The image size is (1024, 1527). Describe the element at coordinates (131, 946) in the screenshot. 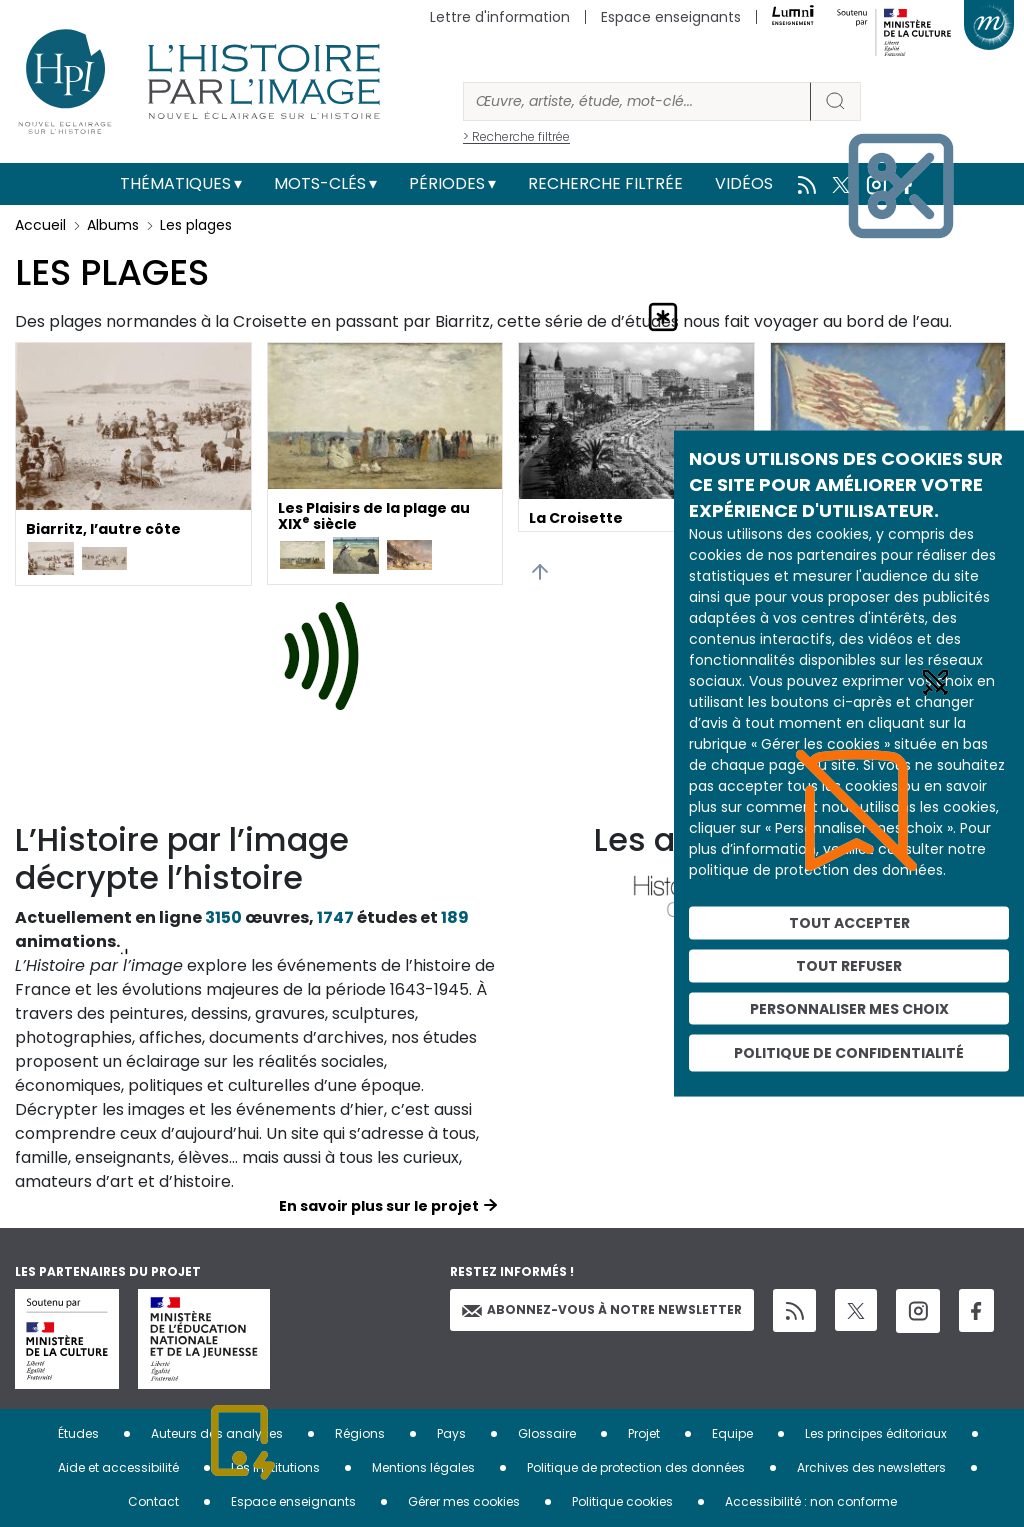

I see `indicates weak signal strength` at that location.